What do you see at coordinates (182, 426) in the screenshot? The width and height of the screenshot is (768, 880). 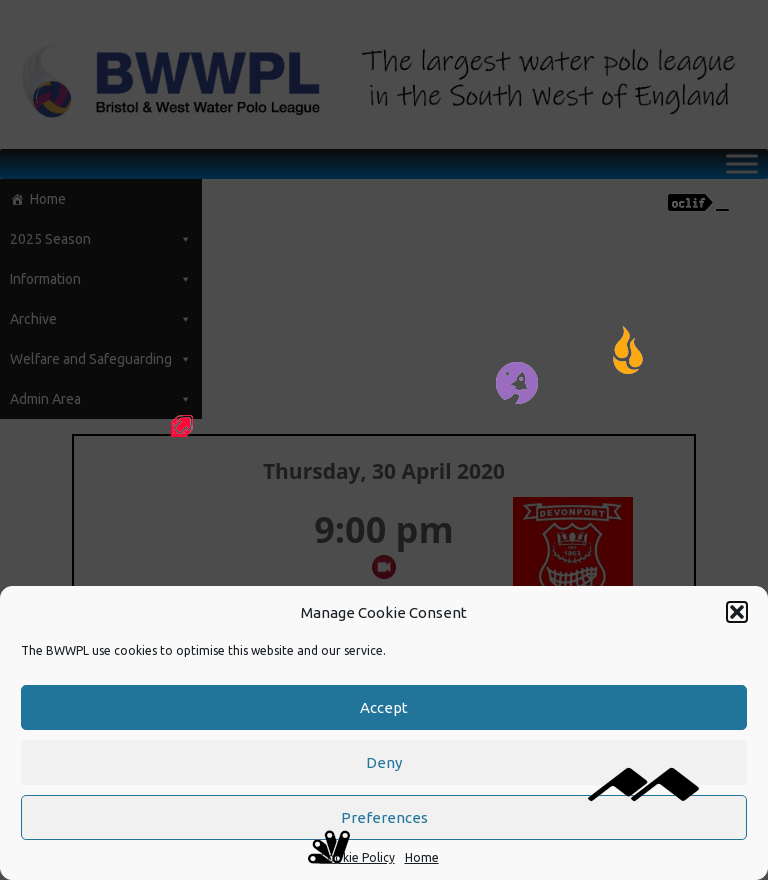 I see `open imgur app` at bounding box center [182, 426].